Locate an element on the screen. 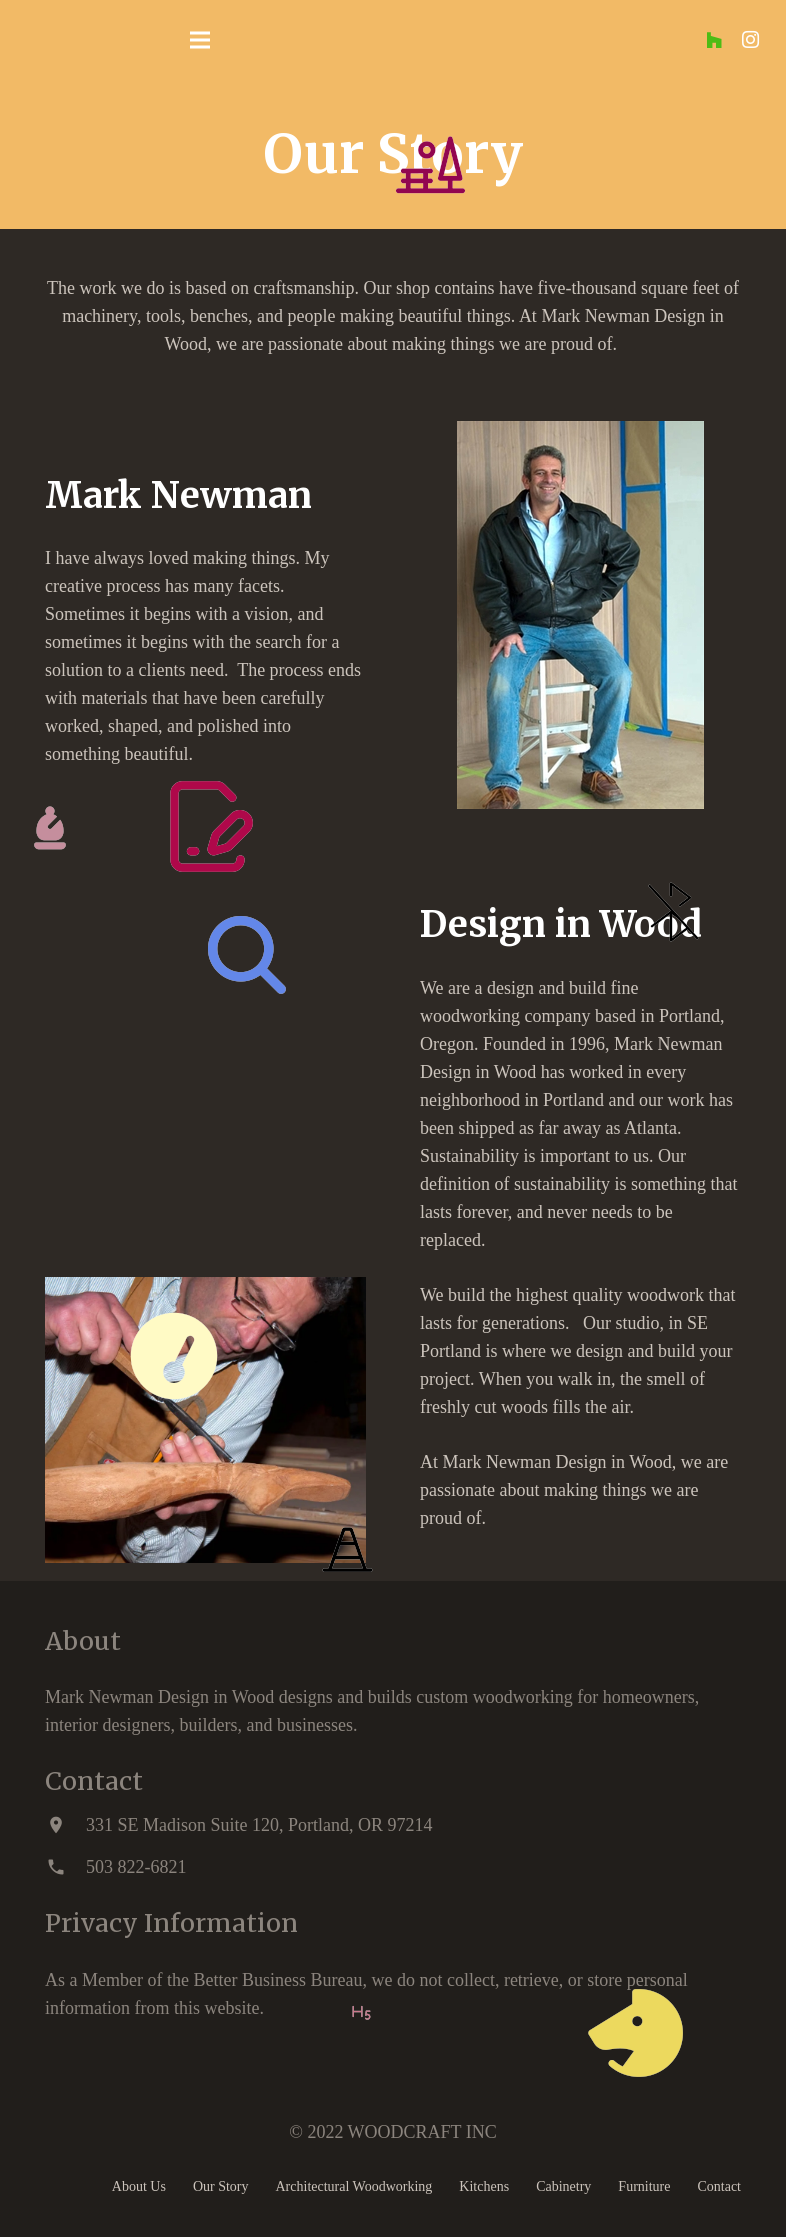  bluetooth is disabled or unavailable is located at coordinates (671, 912).